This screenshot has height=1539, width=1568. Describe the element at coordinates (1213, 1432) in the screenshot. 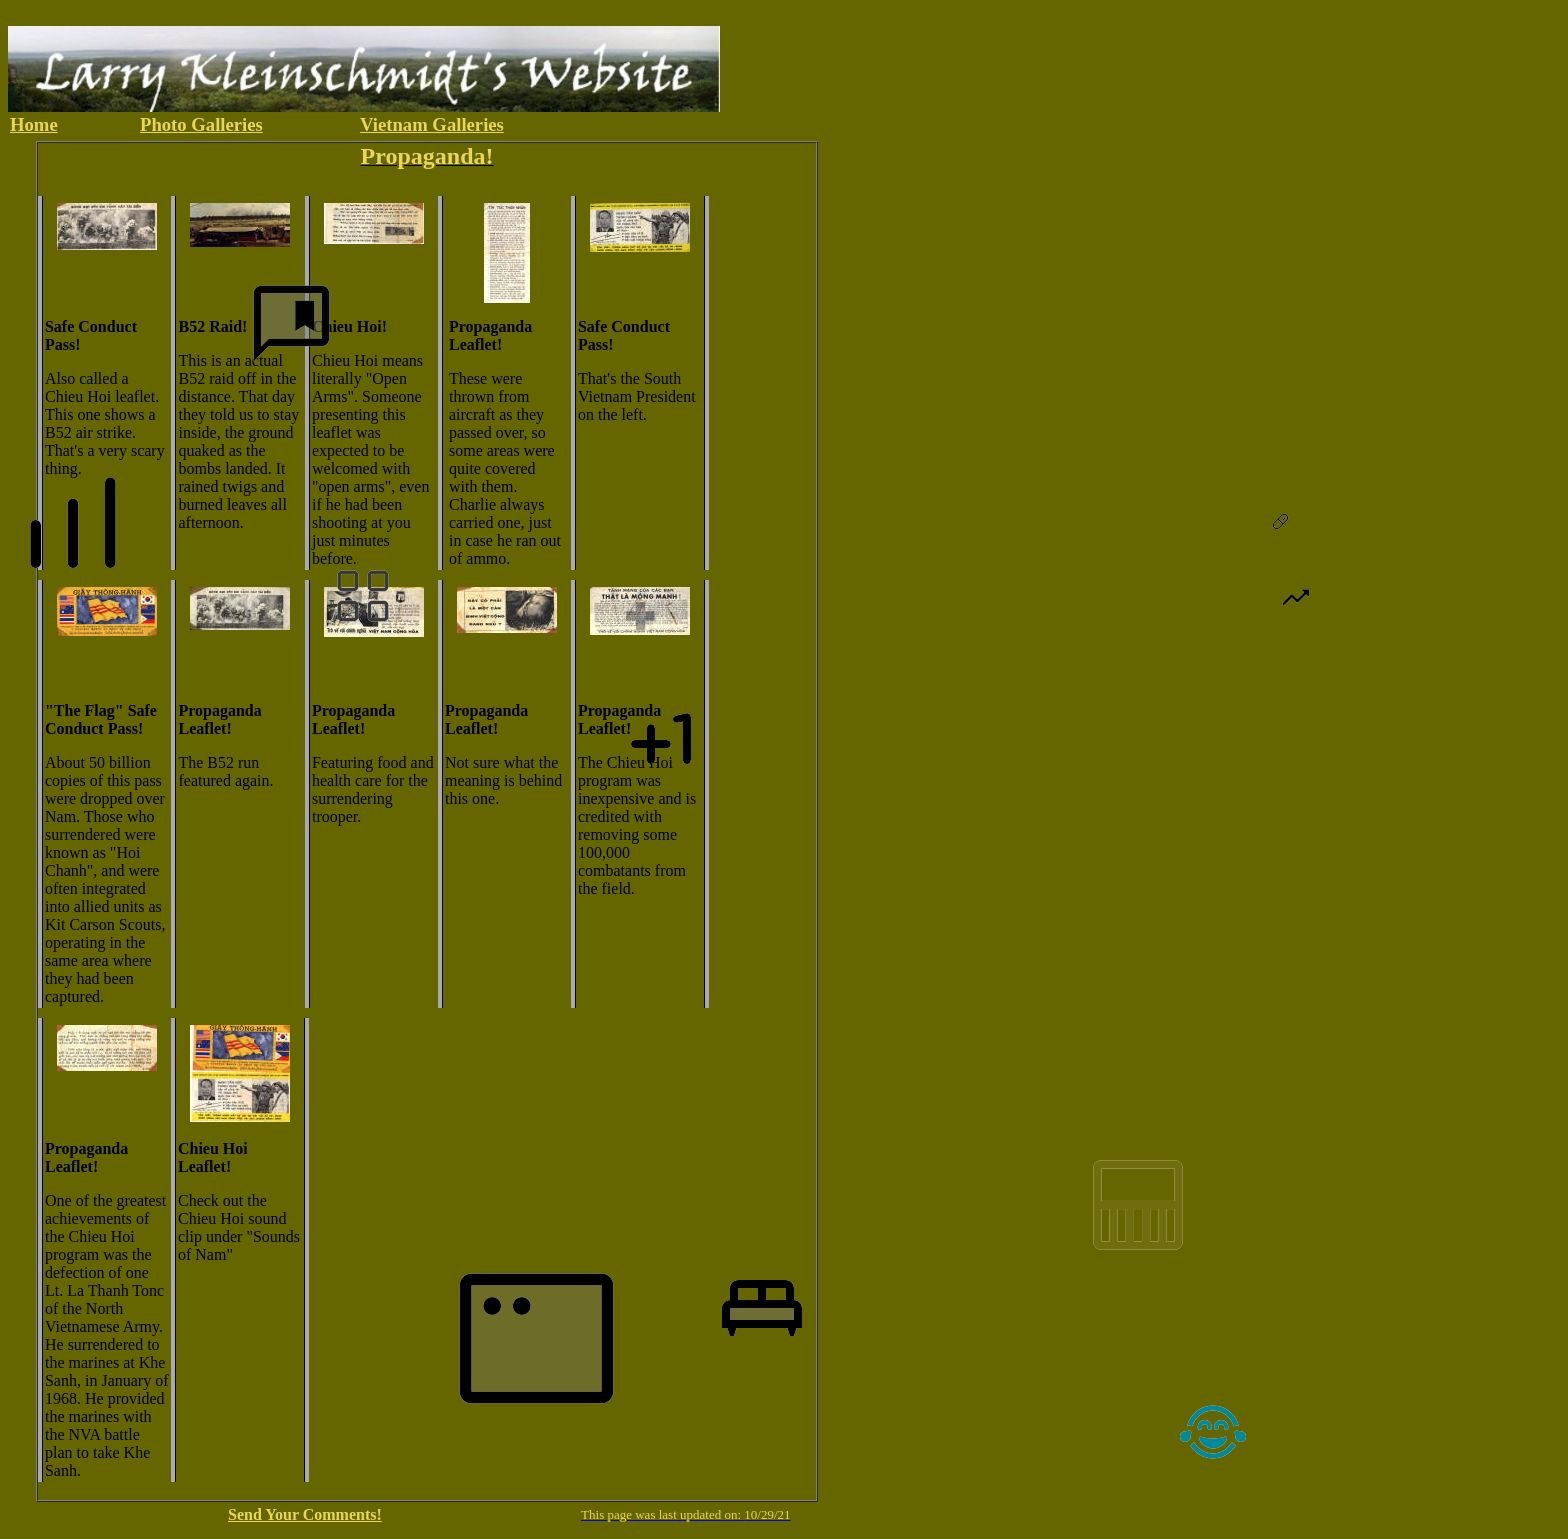

I see `react with a laughing emoji` at that location.